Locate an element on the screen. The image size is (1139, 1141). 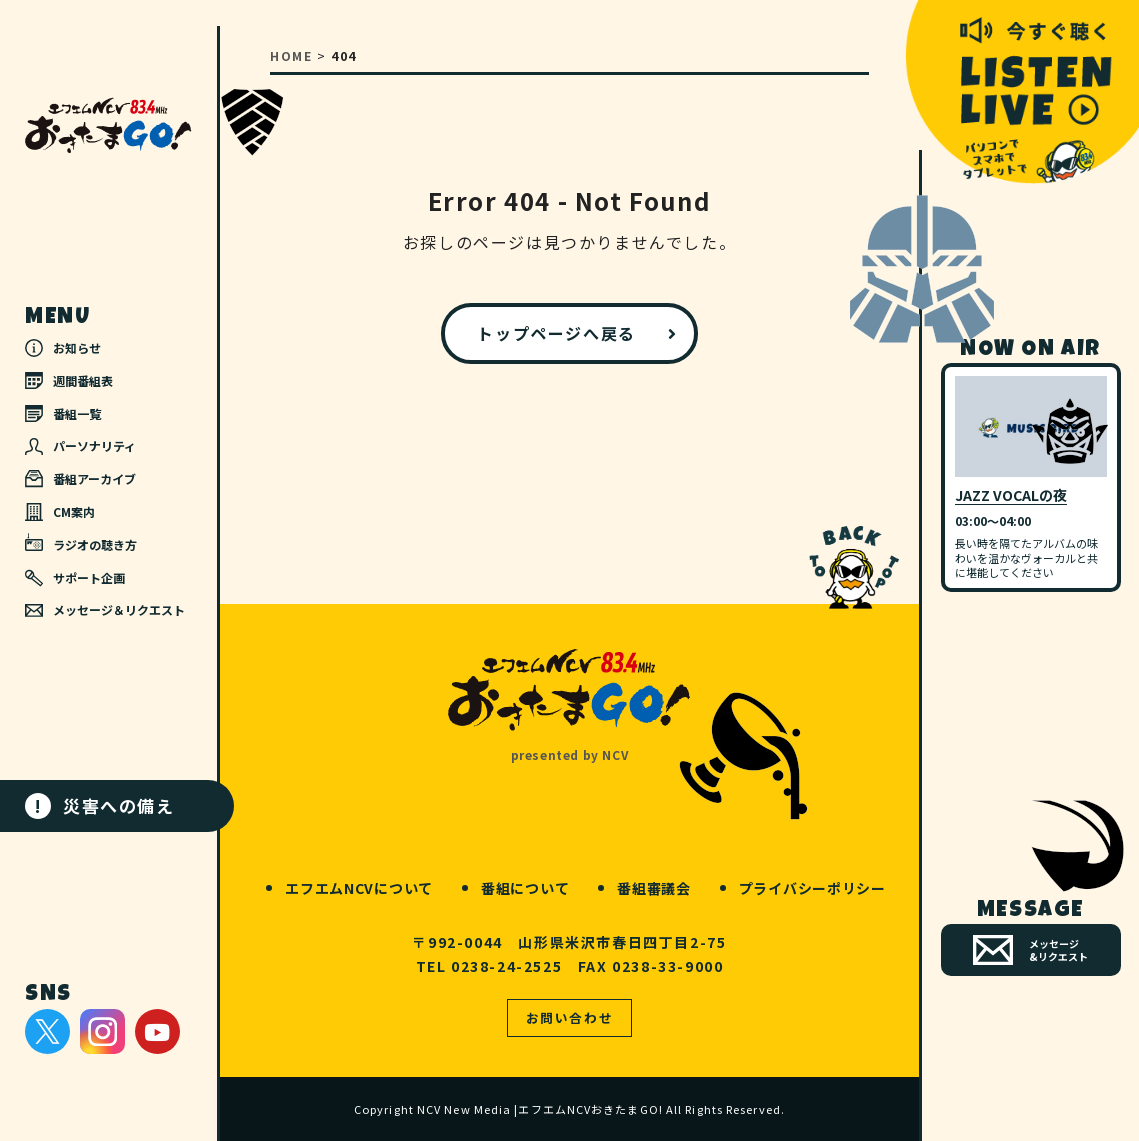
pour or serve a drink is located at coordinates (743, 755).